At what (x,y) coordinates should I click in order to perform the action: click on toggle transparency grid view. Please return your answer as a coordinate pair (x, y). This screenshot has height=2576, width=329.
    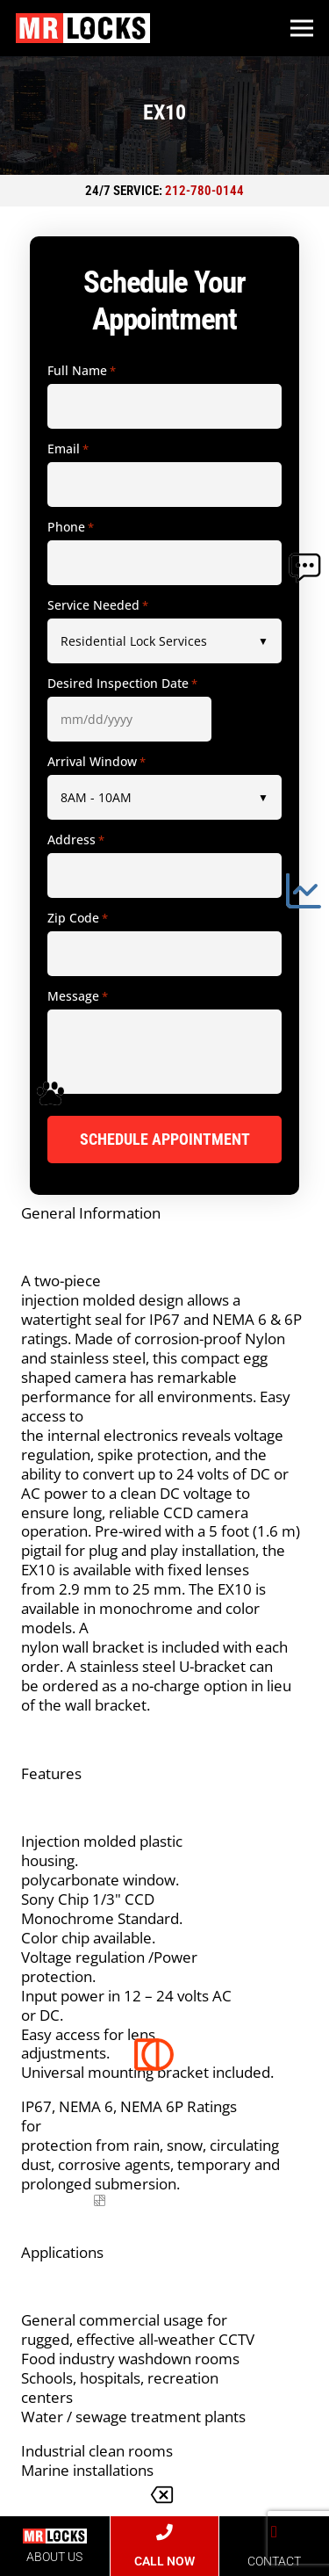
    Looking at the image, I should click on (99, 2200).